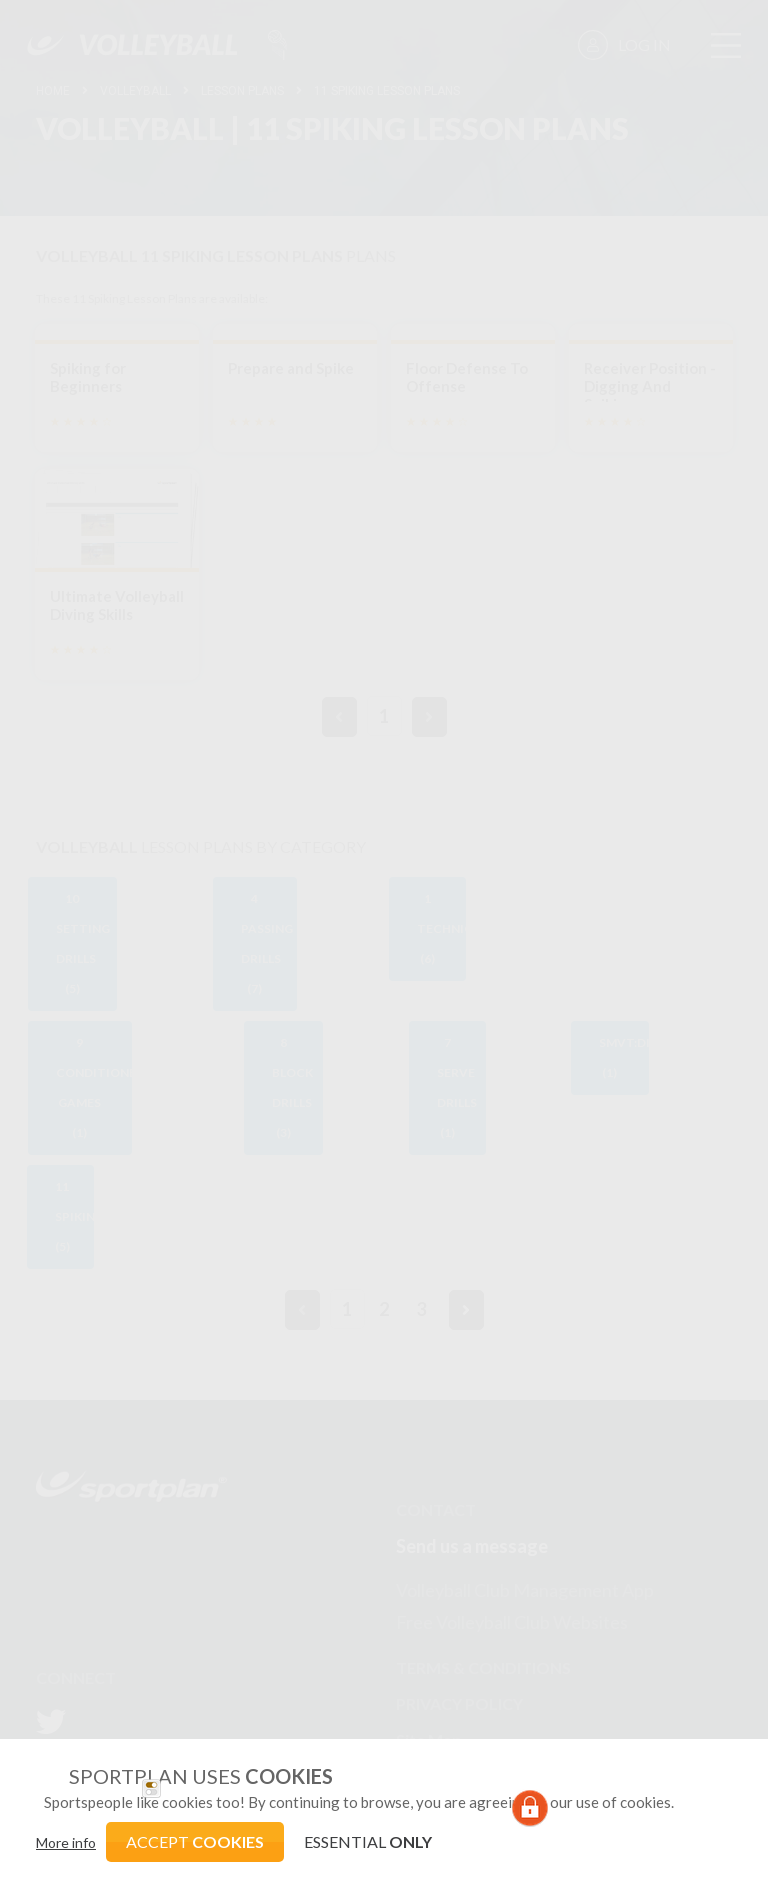 This screenshot has width=768, height=1887. I want to click on open system tweaks or settings customization, so click(151, 1788).